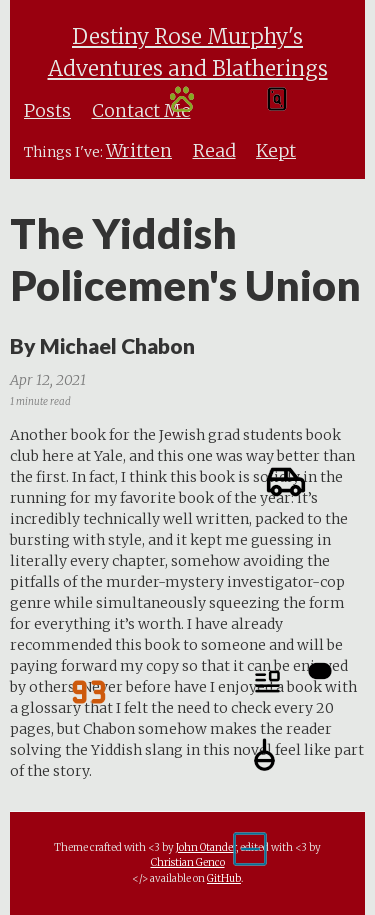 This screenshot has width=375, height=915. Describe the element at coordinates (250, 849) in the screenshot. I see `remove item from diff comparison` at that location.